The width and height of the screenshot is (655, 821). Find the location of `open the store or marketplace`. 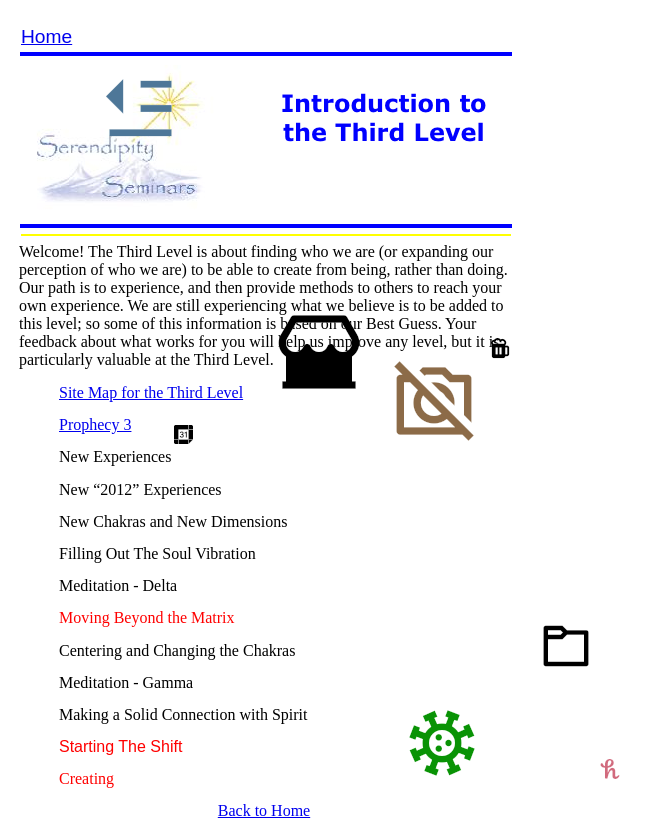

open the store or marketplace is located at coordinates (319, 352).